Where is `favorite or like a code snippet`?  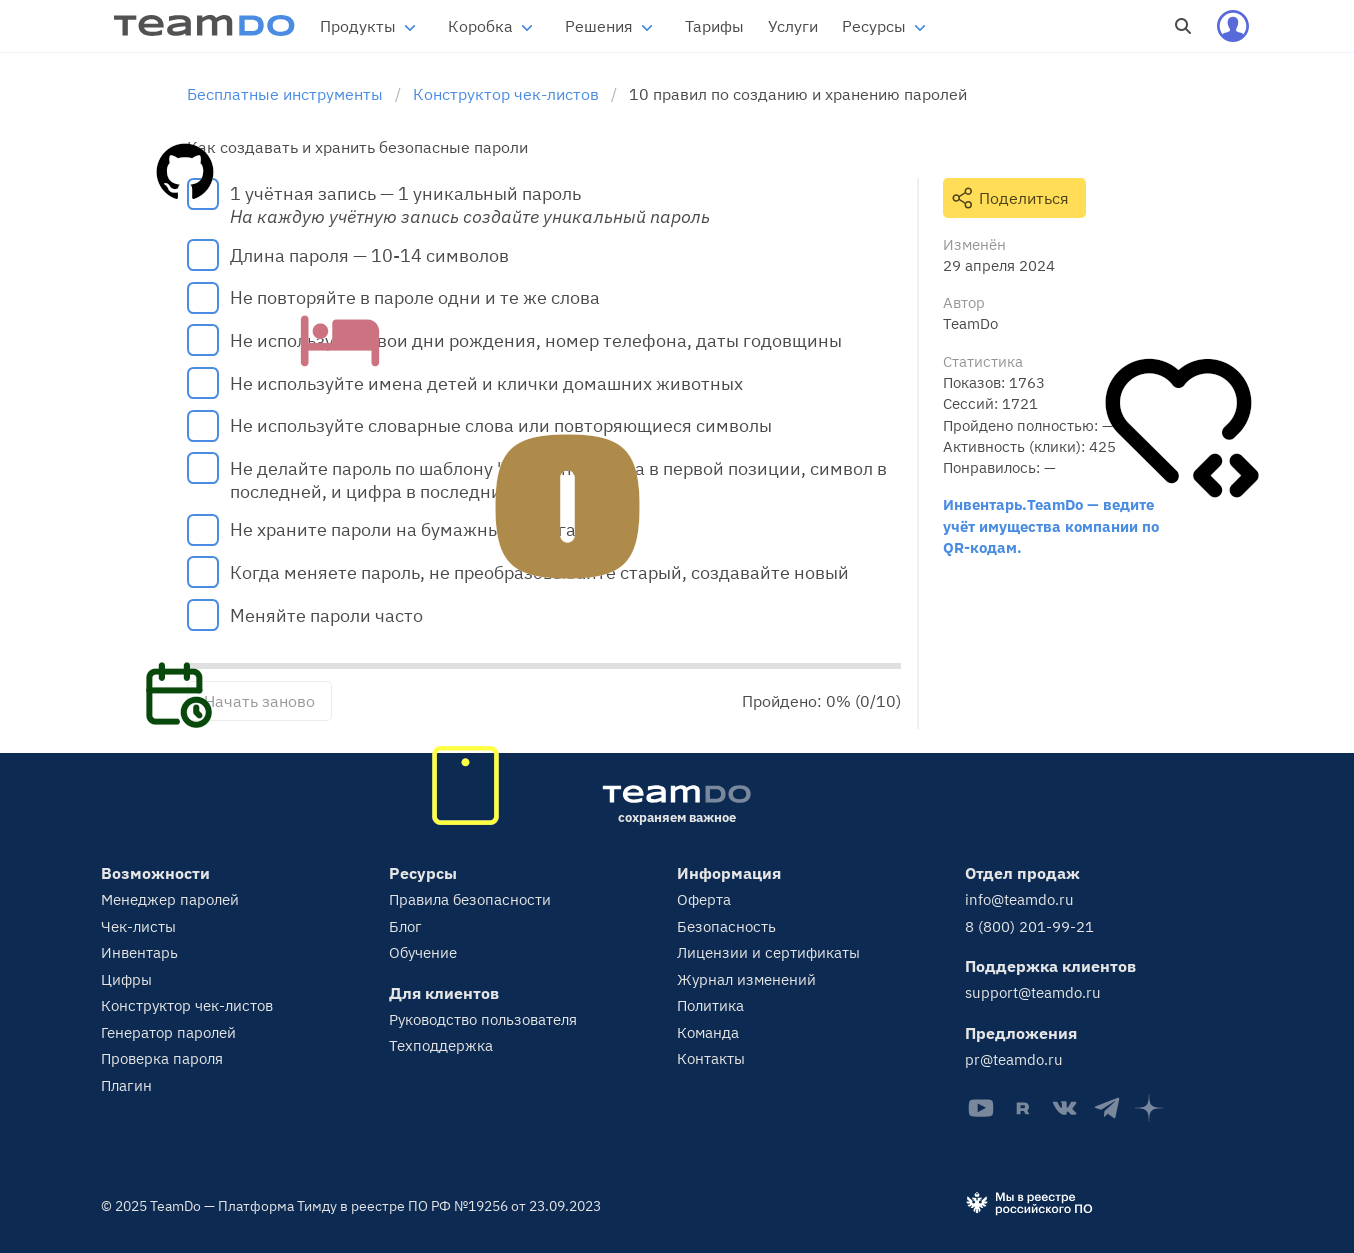
favorite or like a code snippet is located at coordinates (1178, 424).